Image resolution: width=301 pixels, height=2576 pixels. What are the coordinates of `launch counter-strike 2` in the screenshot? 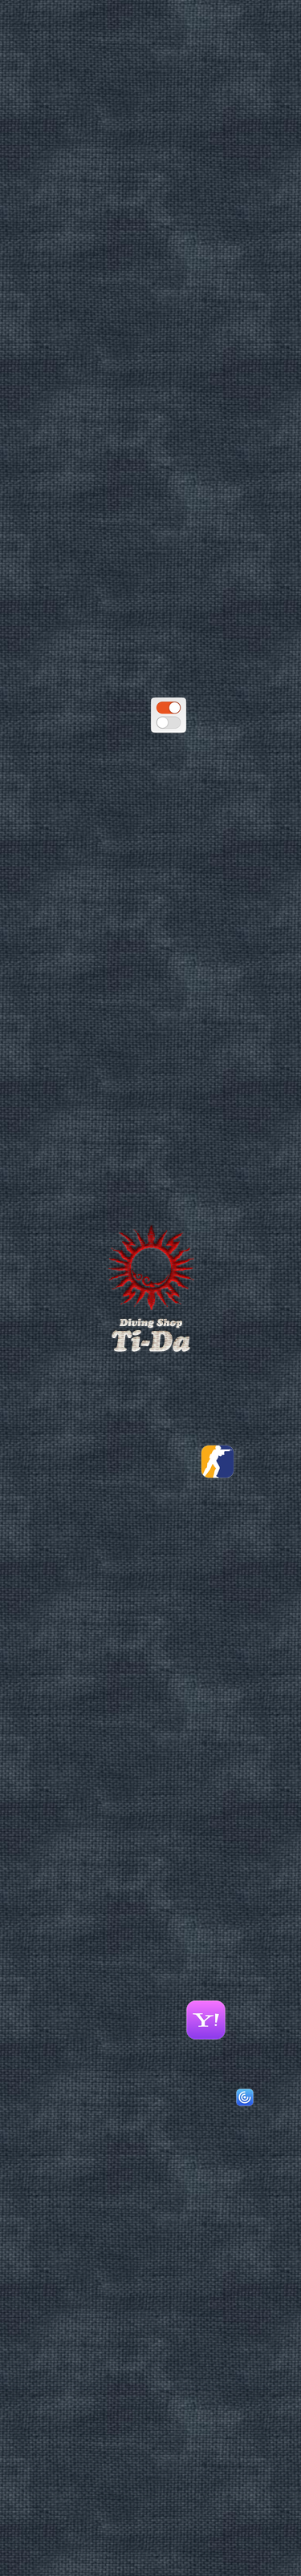 It's located at (218, 1462).